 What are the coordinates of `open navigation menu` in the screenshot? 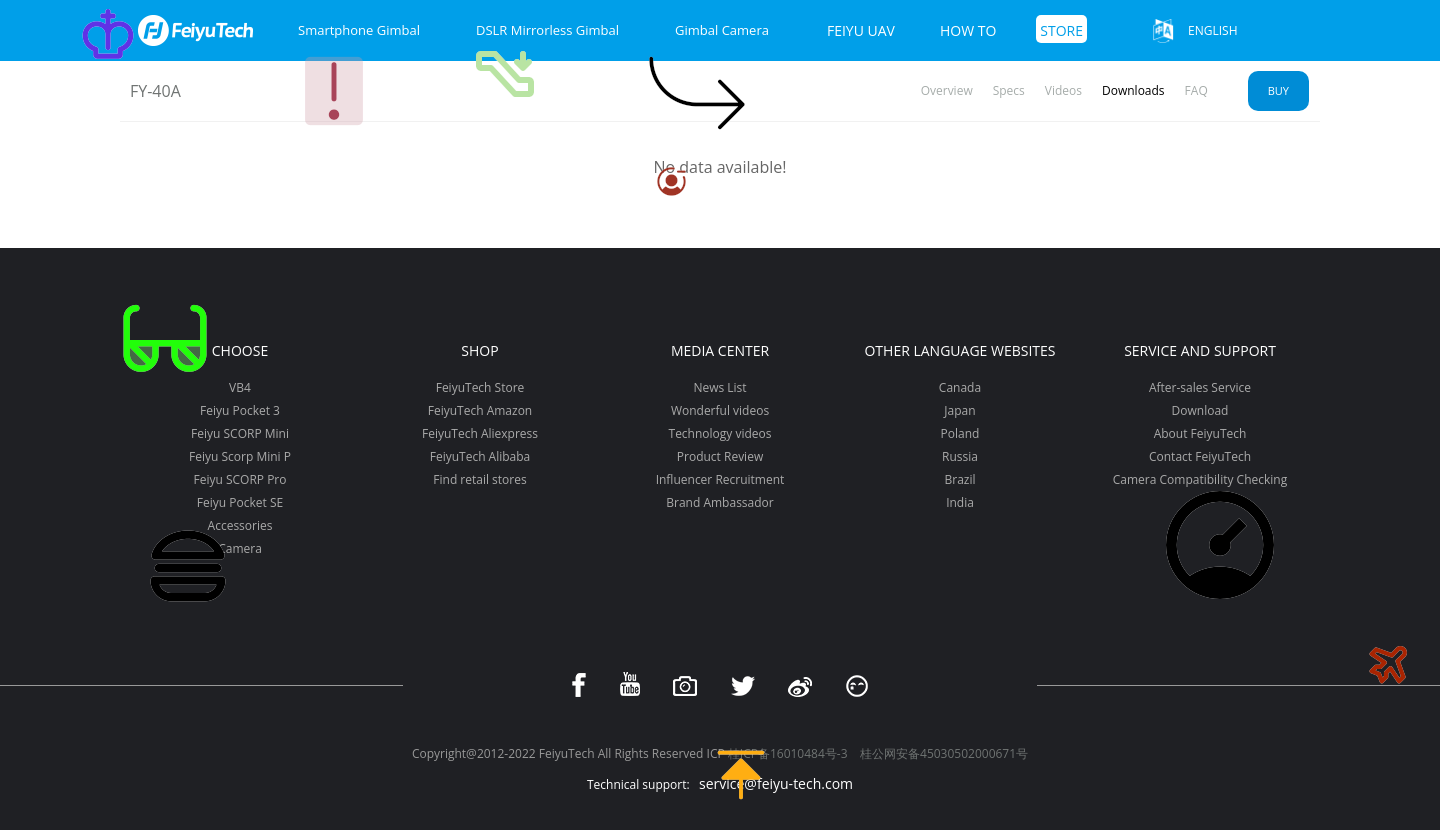 It's located at (188, 568).